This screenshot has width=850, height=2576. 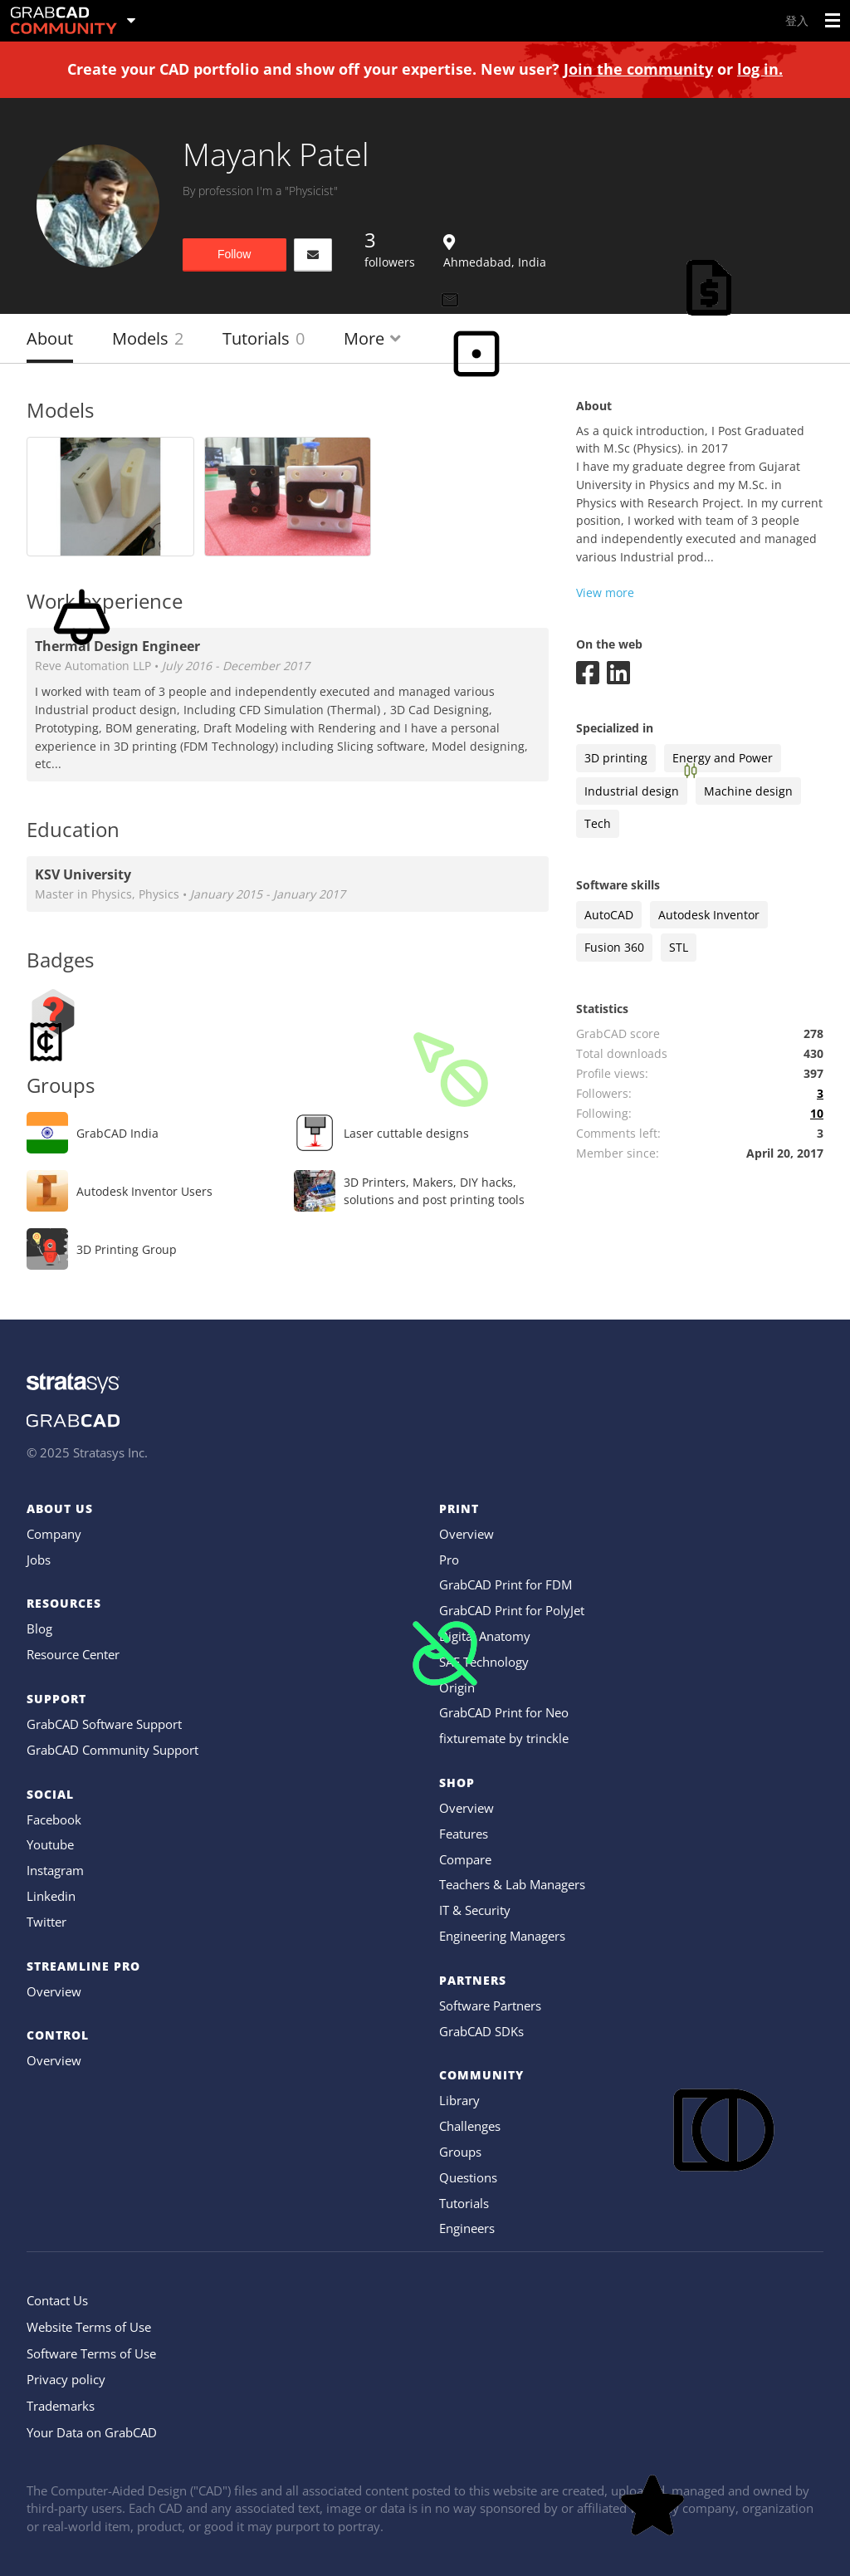 What do you see at coordinates (691, 771) in the screenshot?
I see `distribute objects evenly with equal horizontal spacing` at bounding box center [691, 771].